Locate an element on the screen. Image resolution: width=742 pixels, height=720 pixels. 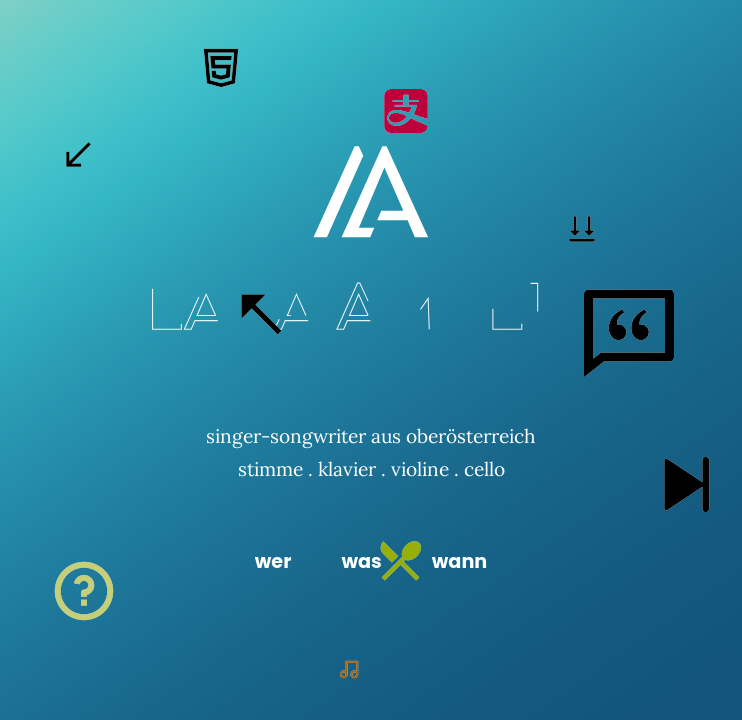
view quoted messages or replies is located at coordinates (629, 330).